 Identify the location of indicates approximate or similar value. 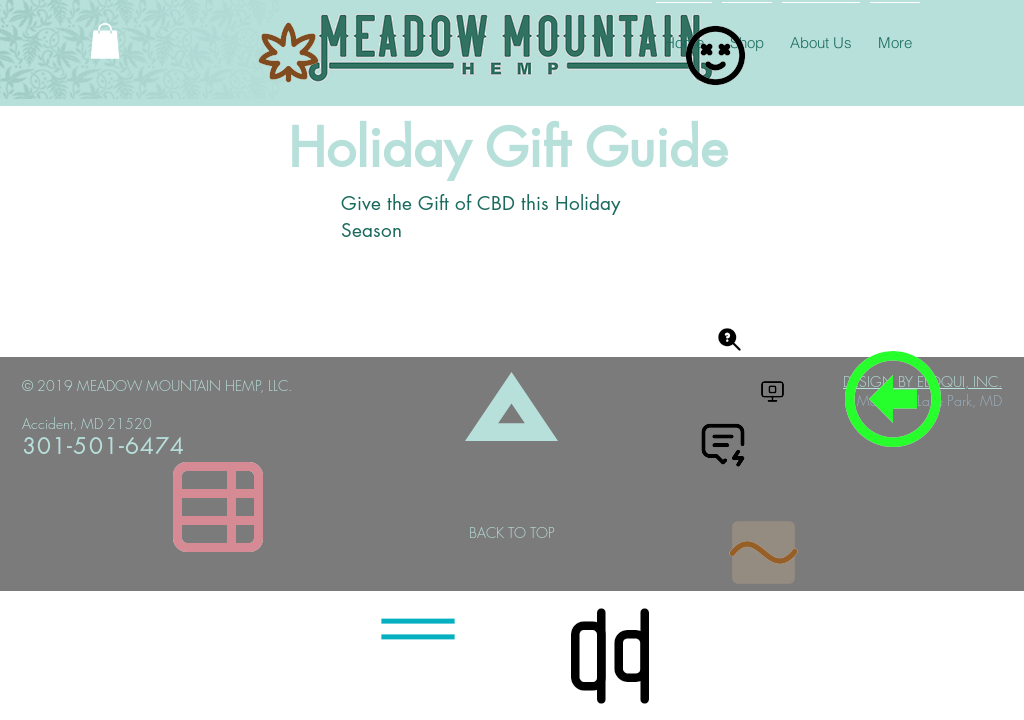
(763, 552).